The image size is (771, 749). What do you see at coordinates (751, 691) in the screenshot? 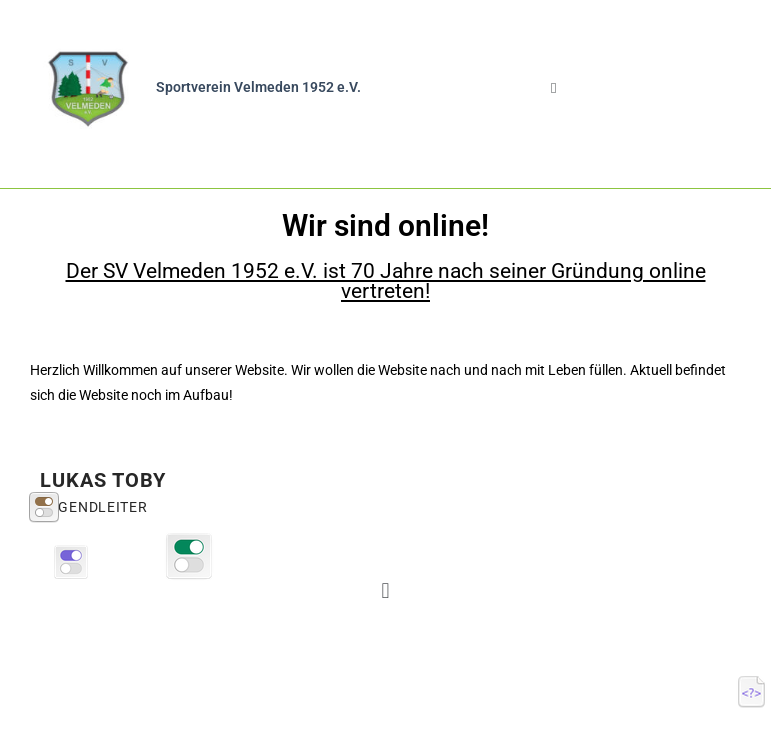
I see `open a php source code file` at bounding box center [751, 691].